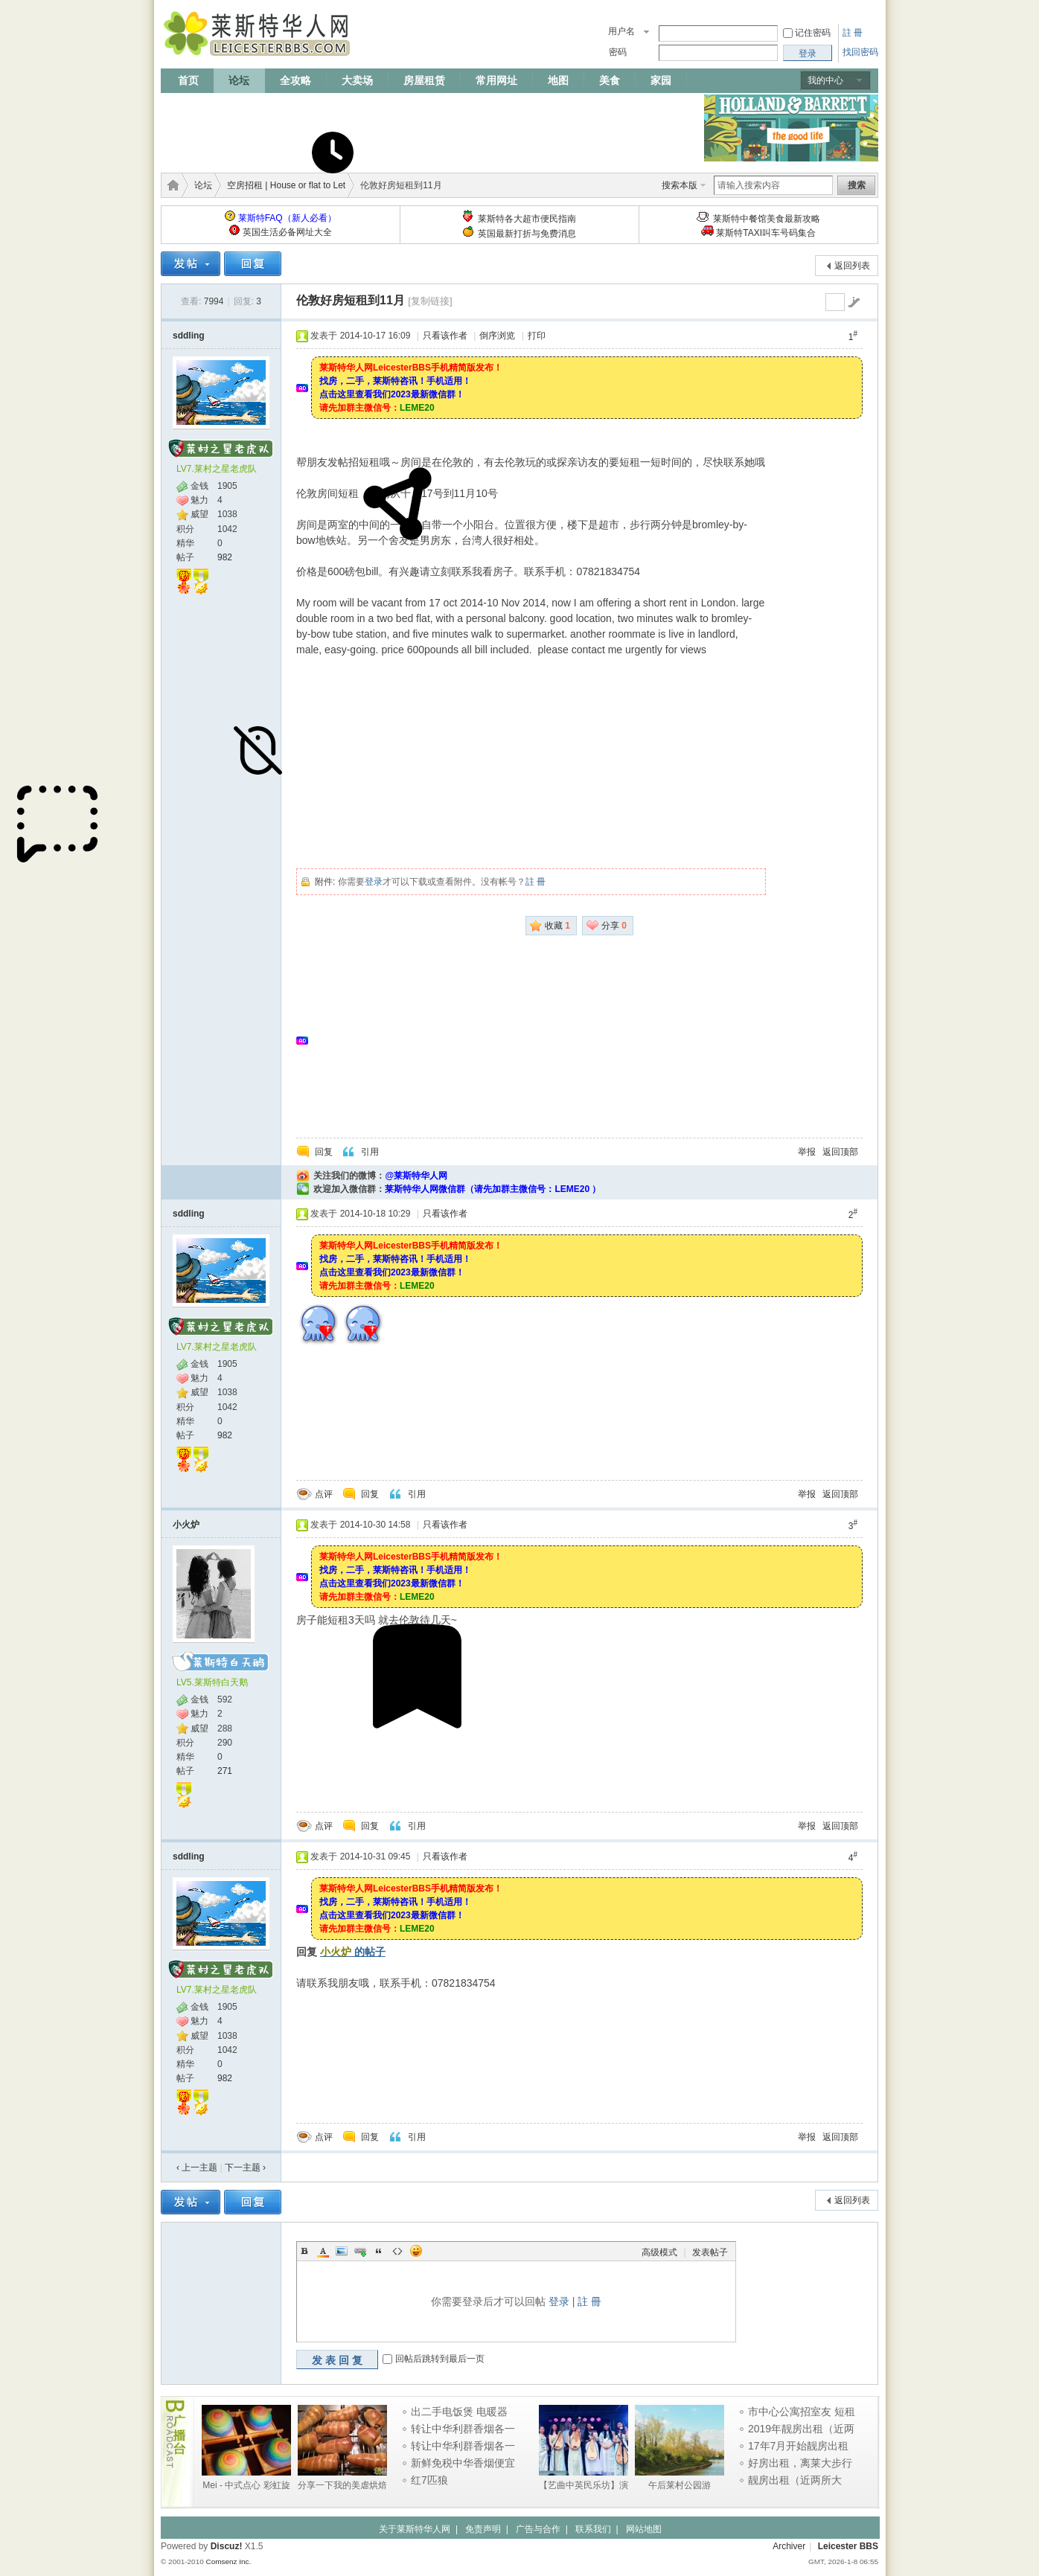  Describe the element at coordinates (417, 1676) in the screenshot. I see `save this item to your bookmarks` at that location.